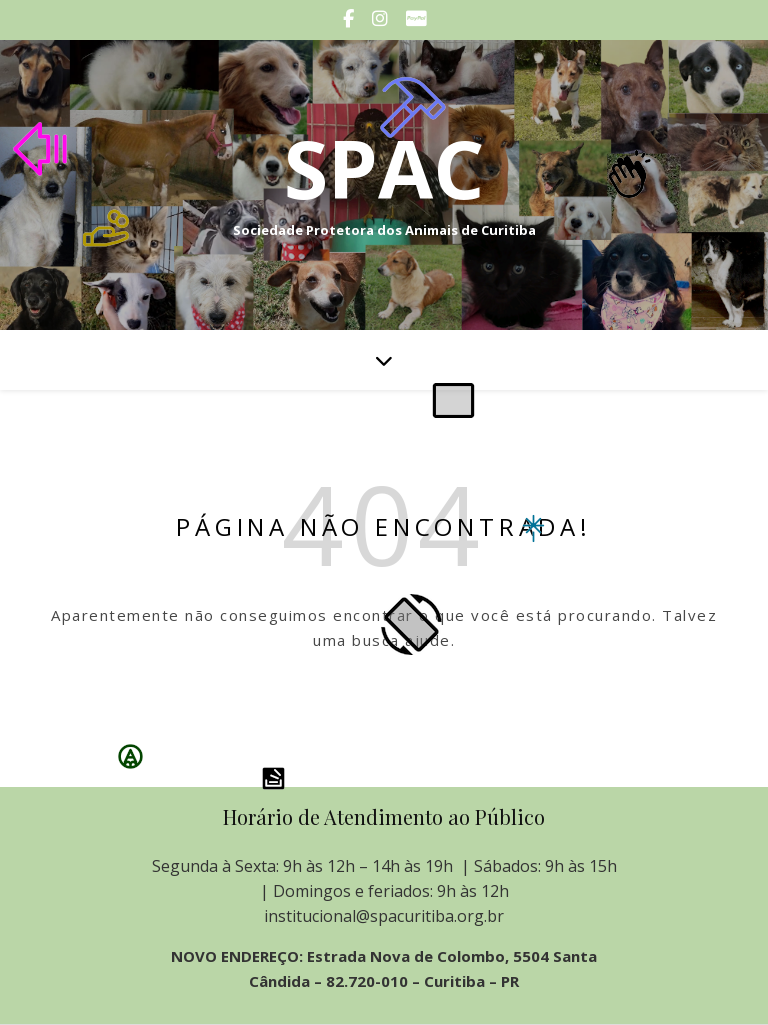  Describe the element at coordinates (411, 624) in the screenshot. I see `toggle screen rotation on or off` at that location.